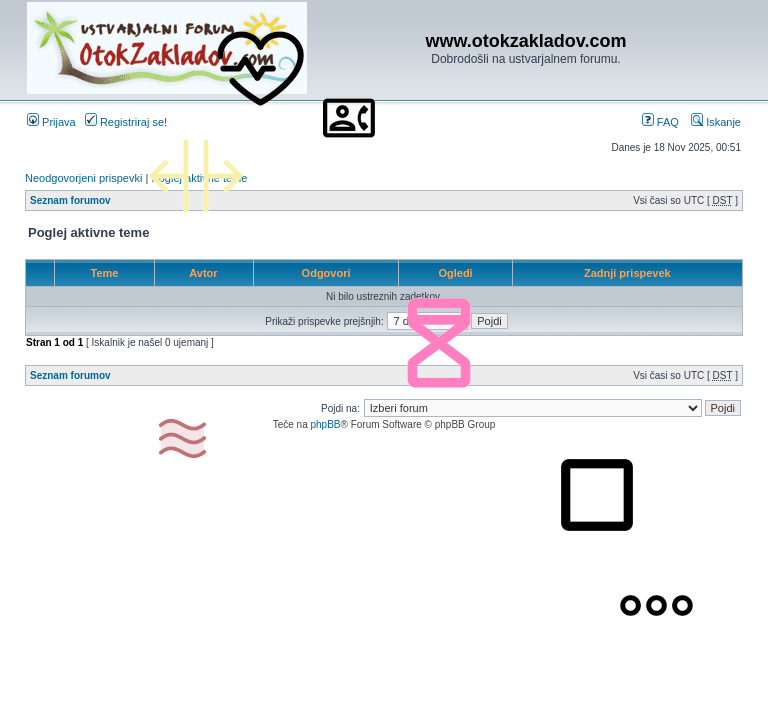 The height and width of the screenshot is (720, 768). Describe the element at coordinates (349, 118) in the screenshot. I see `view contact's phone information` at that location.